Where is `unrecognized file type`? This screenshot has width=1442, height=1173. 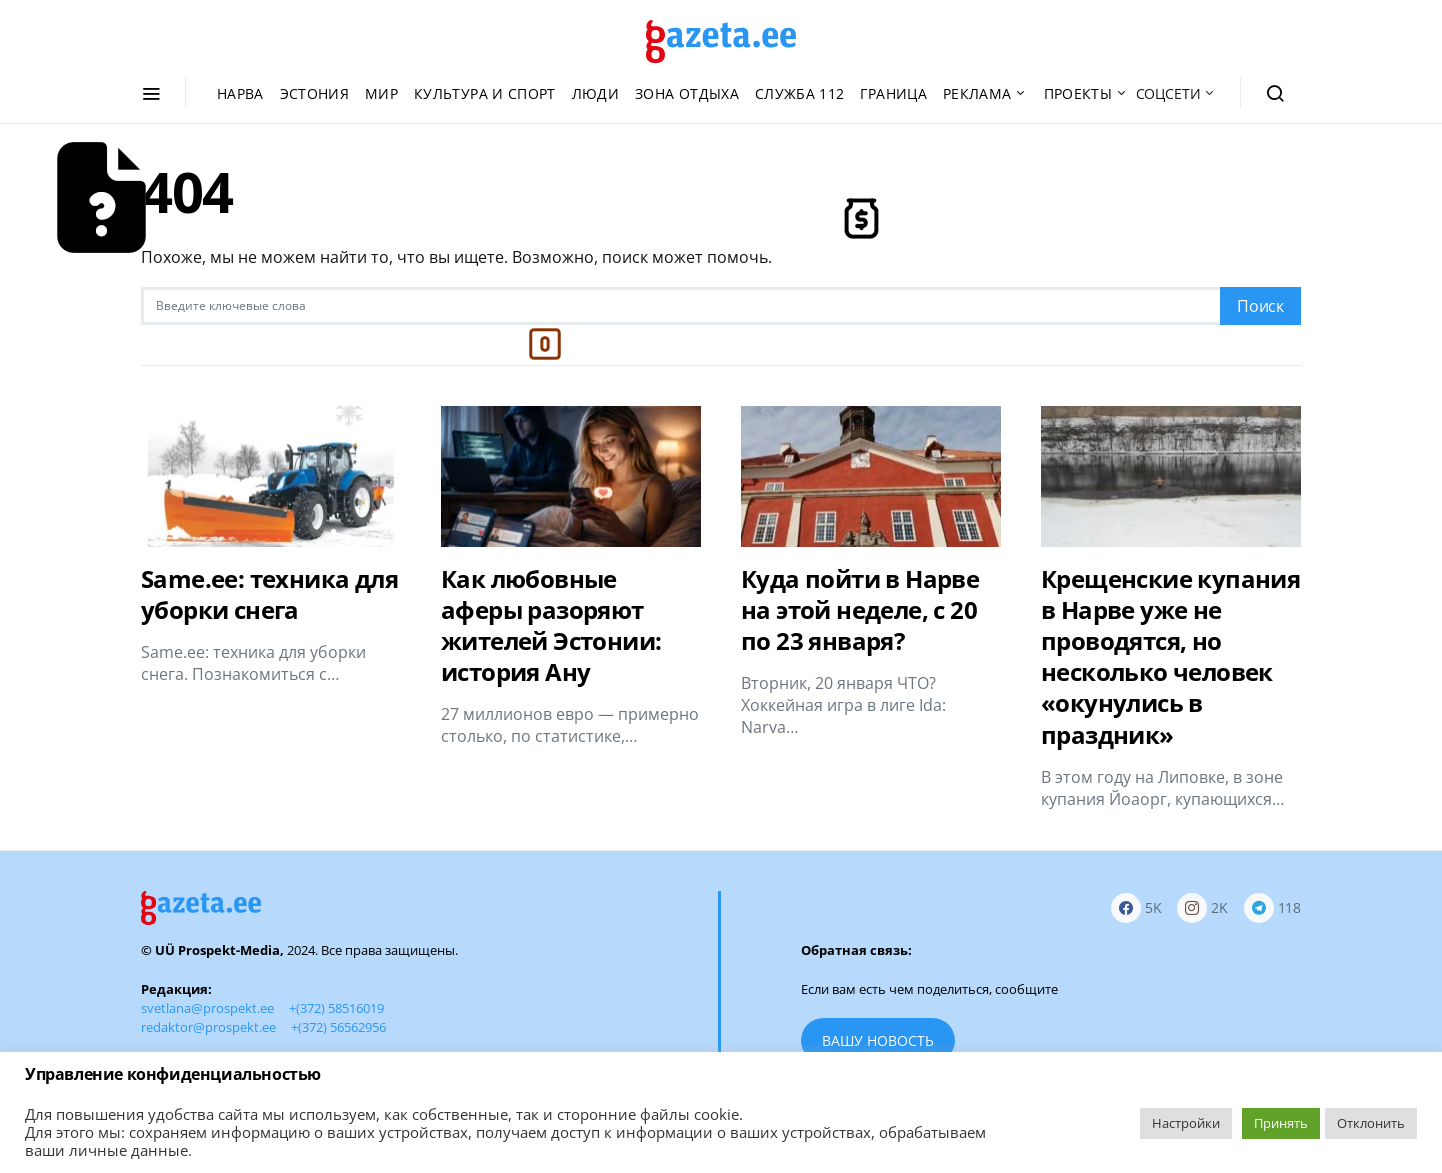 unrecognized file type is located at coordinates (101, 197).